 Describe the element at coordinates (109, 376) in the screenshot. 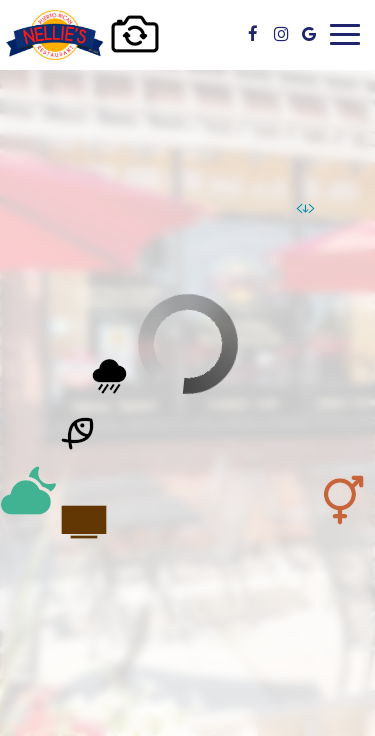

I see `indicates rainy weather conditions` at that location.